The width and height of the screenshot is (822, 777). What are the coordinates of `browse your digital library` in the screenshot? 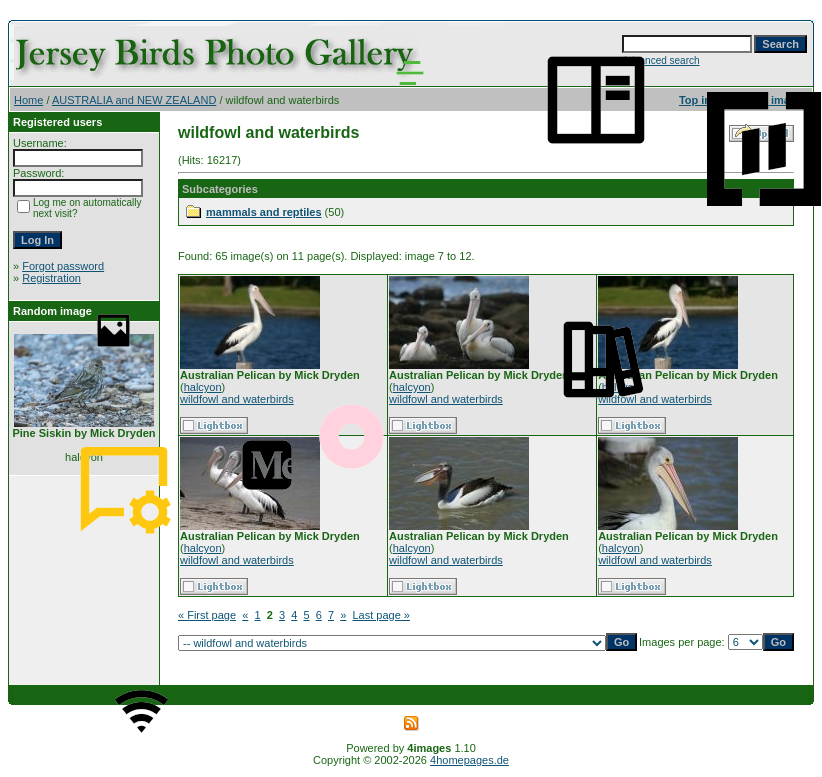 It's located at (601, 359).